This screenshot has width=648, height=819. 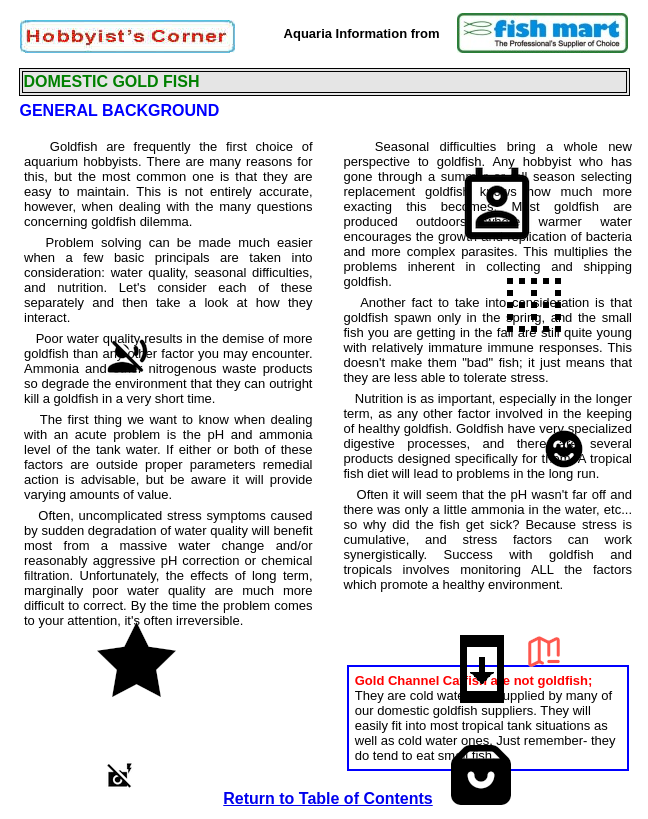 What do you see at coordinates (127, 356) in the screenshot?
I see `mute voice narration or screen reader` at bounding box center [127, 356].